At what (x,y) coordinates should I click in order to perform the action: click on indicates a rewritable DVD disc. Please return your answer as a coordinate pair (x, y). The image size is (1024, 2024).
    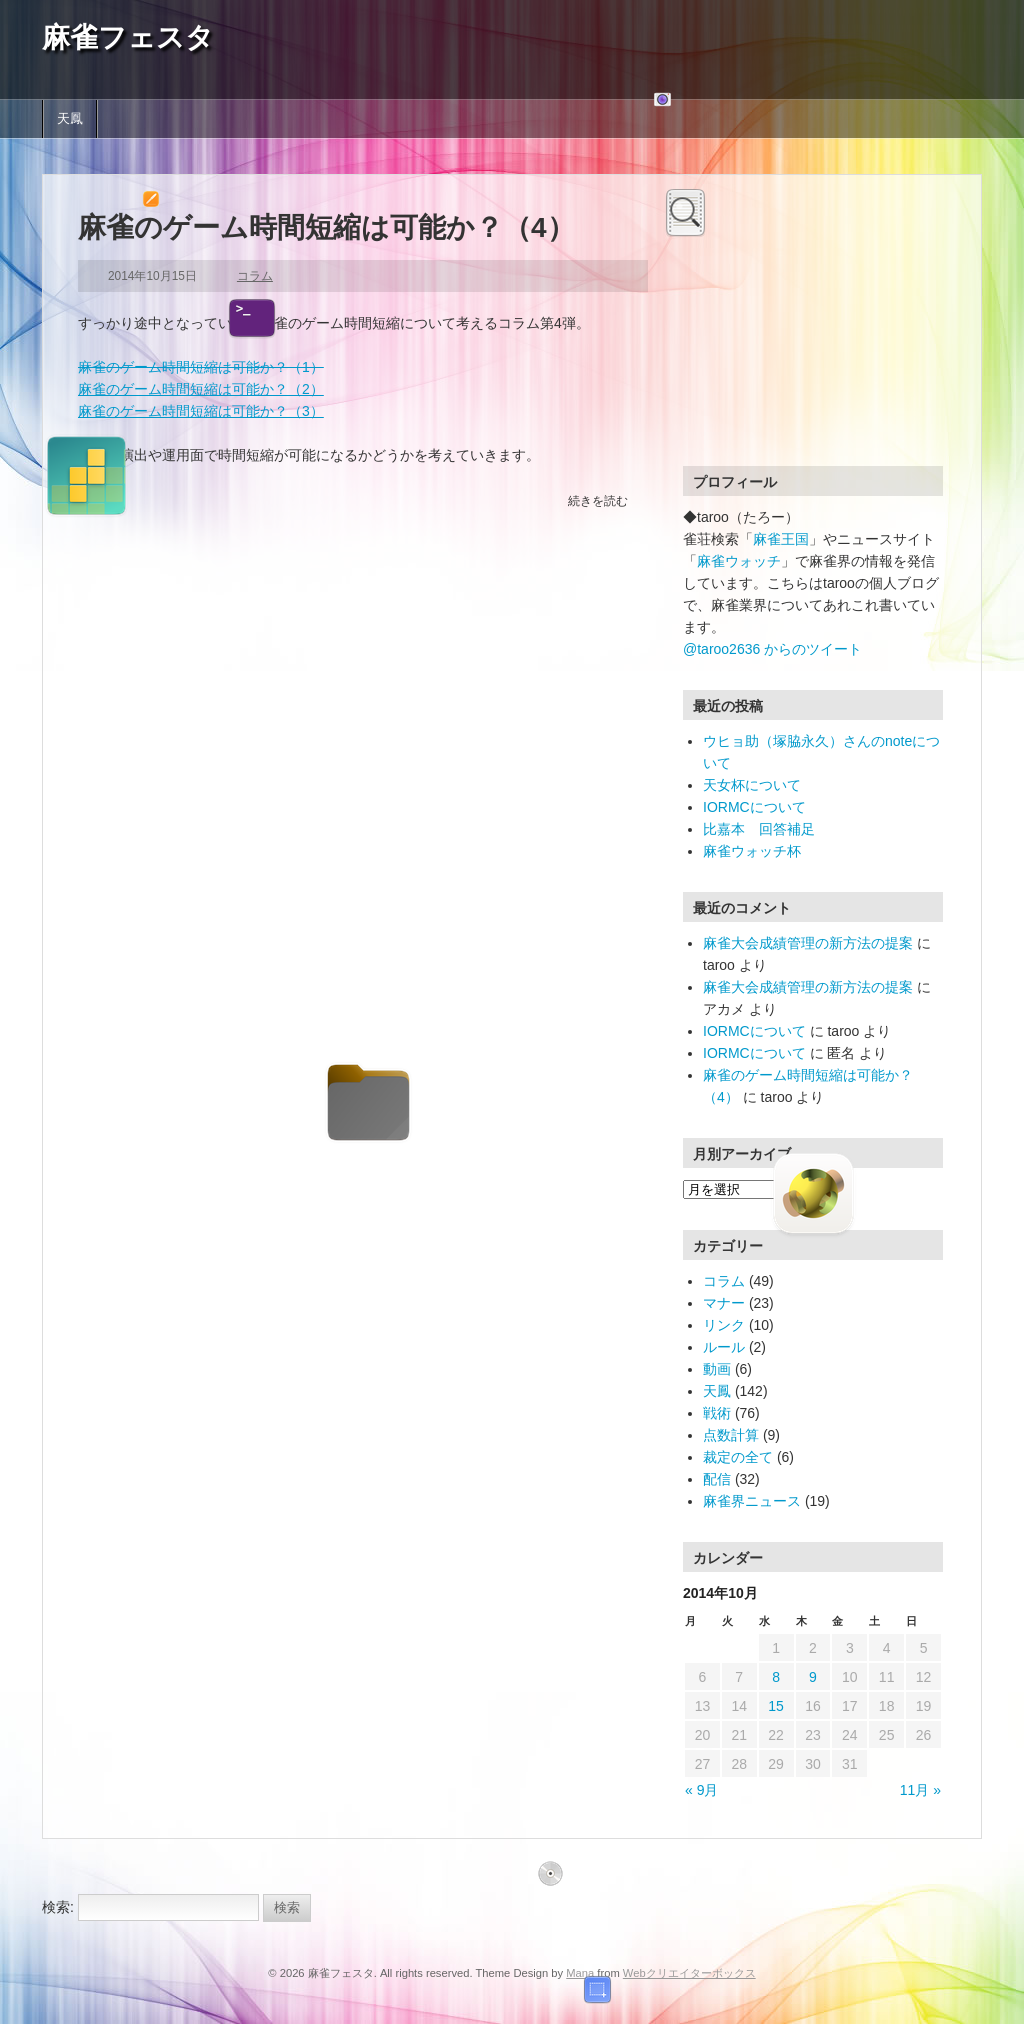
    Looking at the image, I should click on (550, 1873).